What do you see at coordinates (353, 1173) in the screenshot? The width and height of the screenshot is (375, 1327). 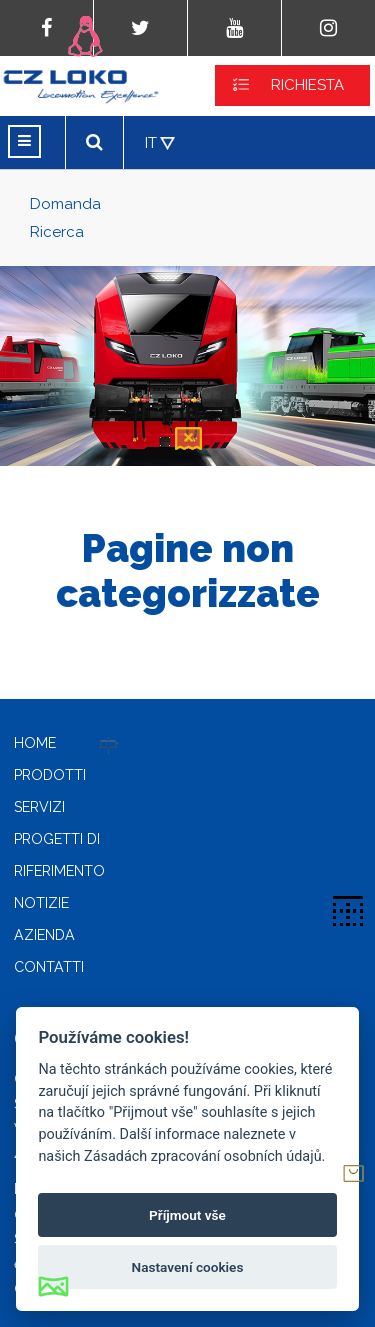 I see `view your shopping bag` at bounding box center [353, 1173].